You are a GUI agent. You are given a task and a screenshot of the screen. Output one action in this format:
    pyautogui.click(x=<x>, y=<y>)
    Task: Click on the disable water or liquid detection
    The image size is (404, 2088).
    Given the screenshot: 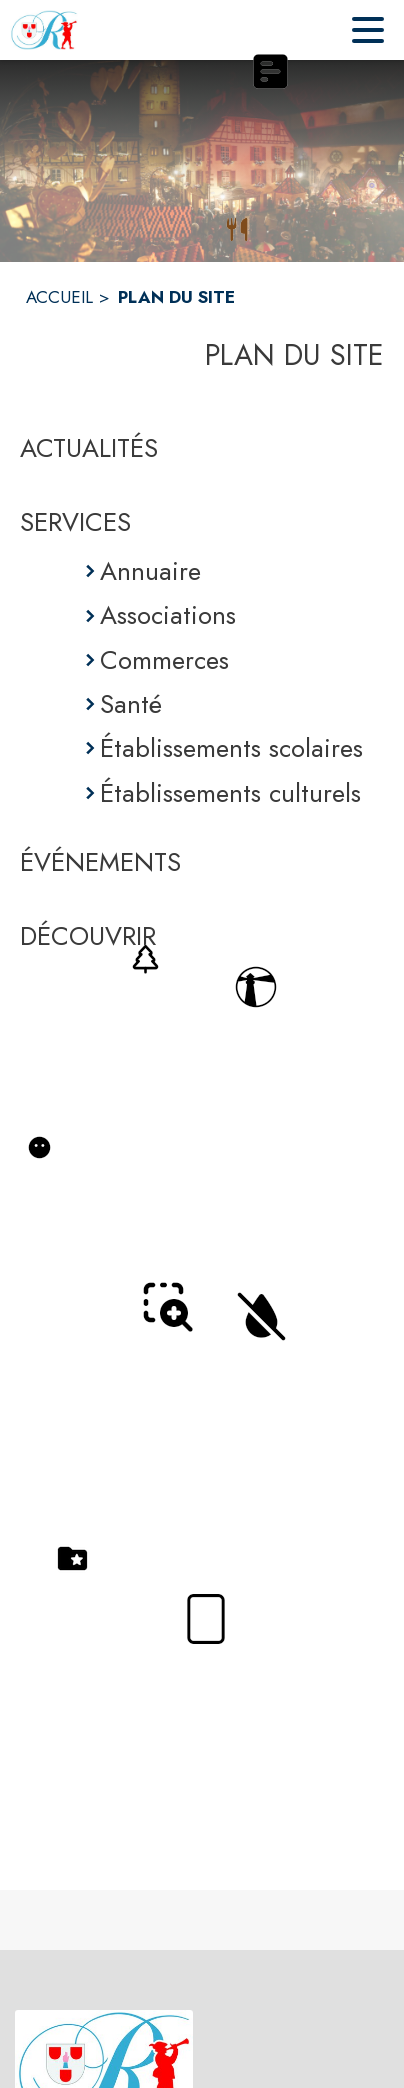 What is the action you would take?
    pyautogui.click(x=261, y=1316)
    